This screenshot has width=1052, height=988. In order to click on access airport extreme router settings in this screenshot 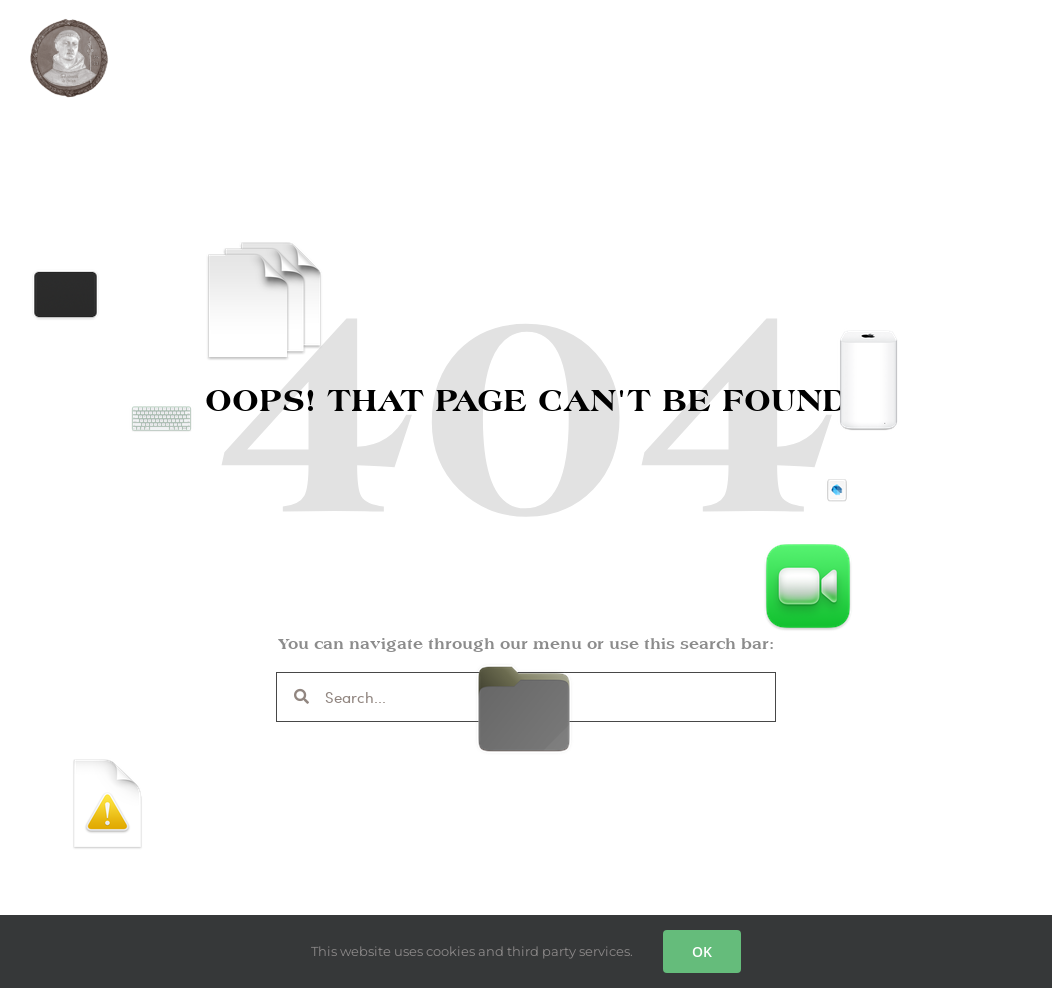, I will do `click(869, 378)`.